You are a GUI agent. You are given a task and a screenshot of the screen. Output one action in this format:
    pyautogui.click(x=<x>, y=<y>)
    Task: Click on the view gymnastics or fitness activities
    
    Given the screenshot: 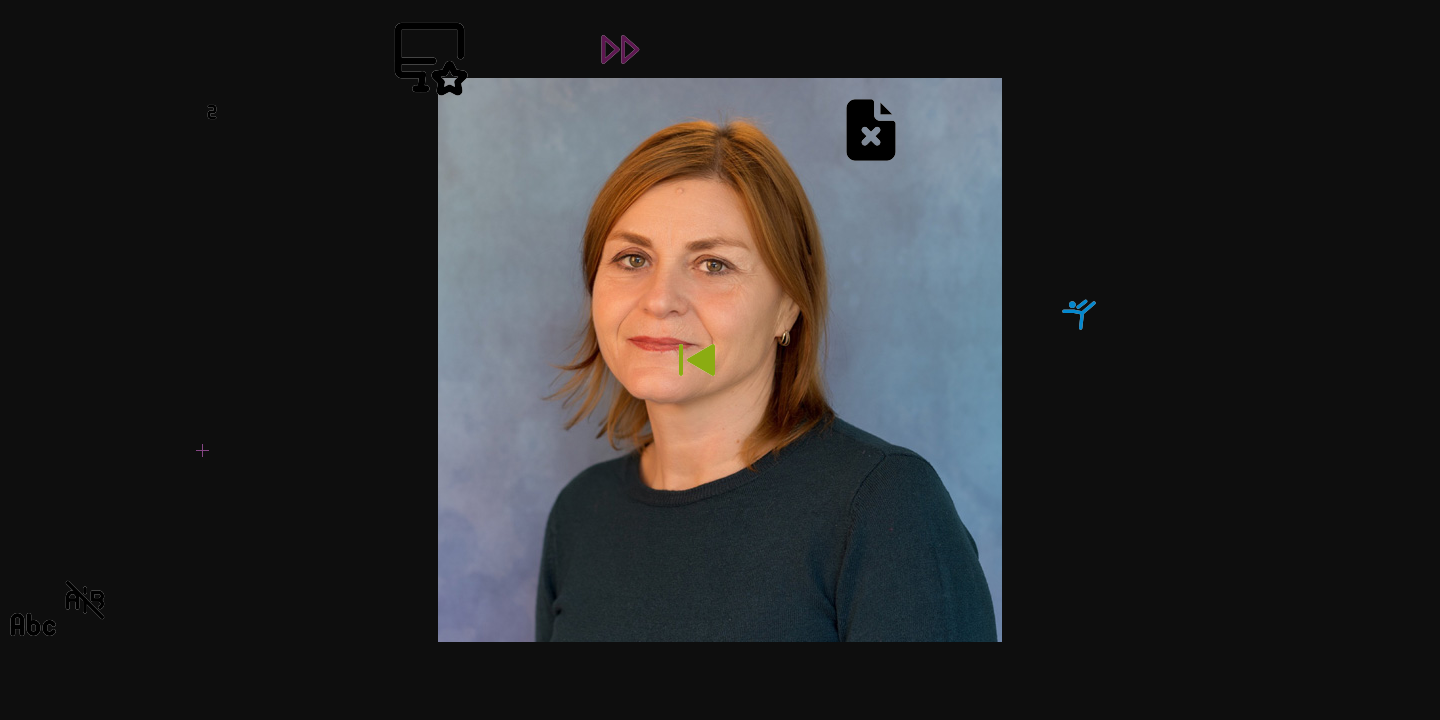 What is the action you would take?
    pyautogui.click(x=1079, y=313)
    